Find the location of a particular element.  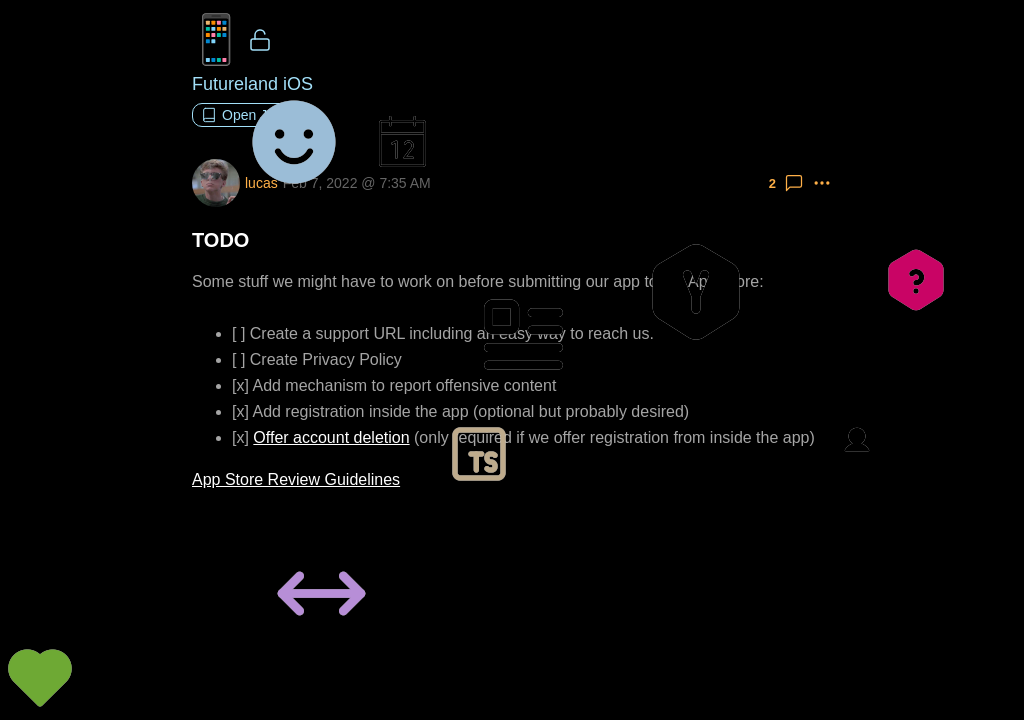

align content to the left with text wrapping is located at coordinates (523, 334).